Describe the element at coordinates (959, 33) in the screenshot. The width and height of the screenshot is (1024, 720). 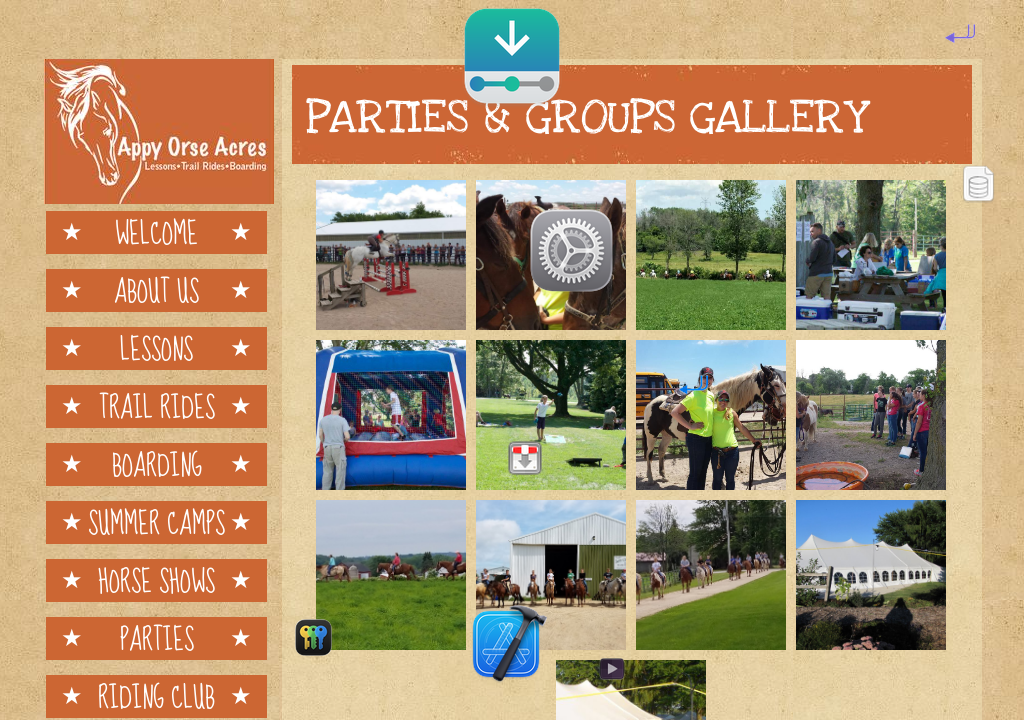
I see `reply to all recipients of an email` at that location.